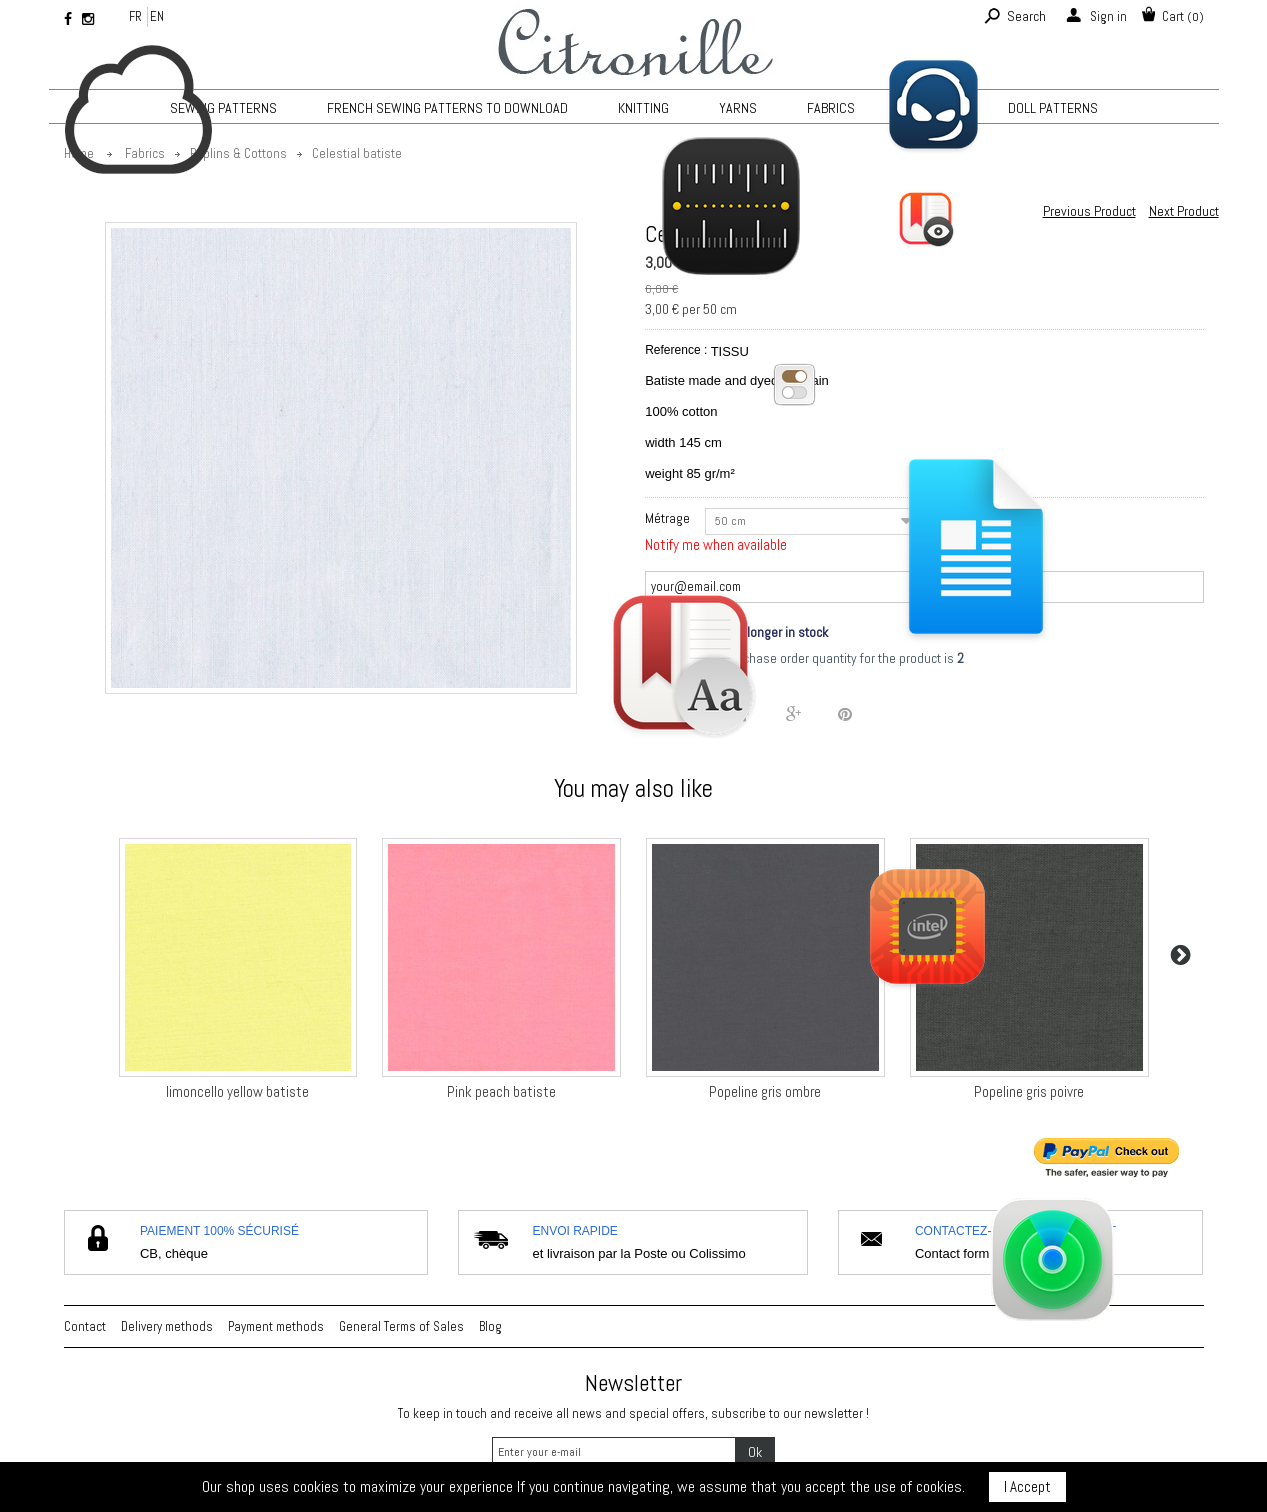 The image size is (1267, 1512). I want to click on open calibre e-book management app, so click(925, 218).